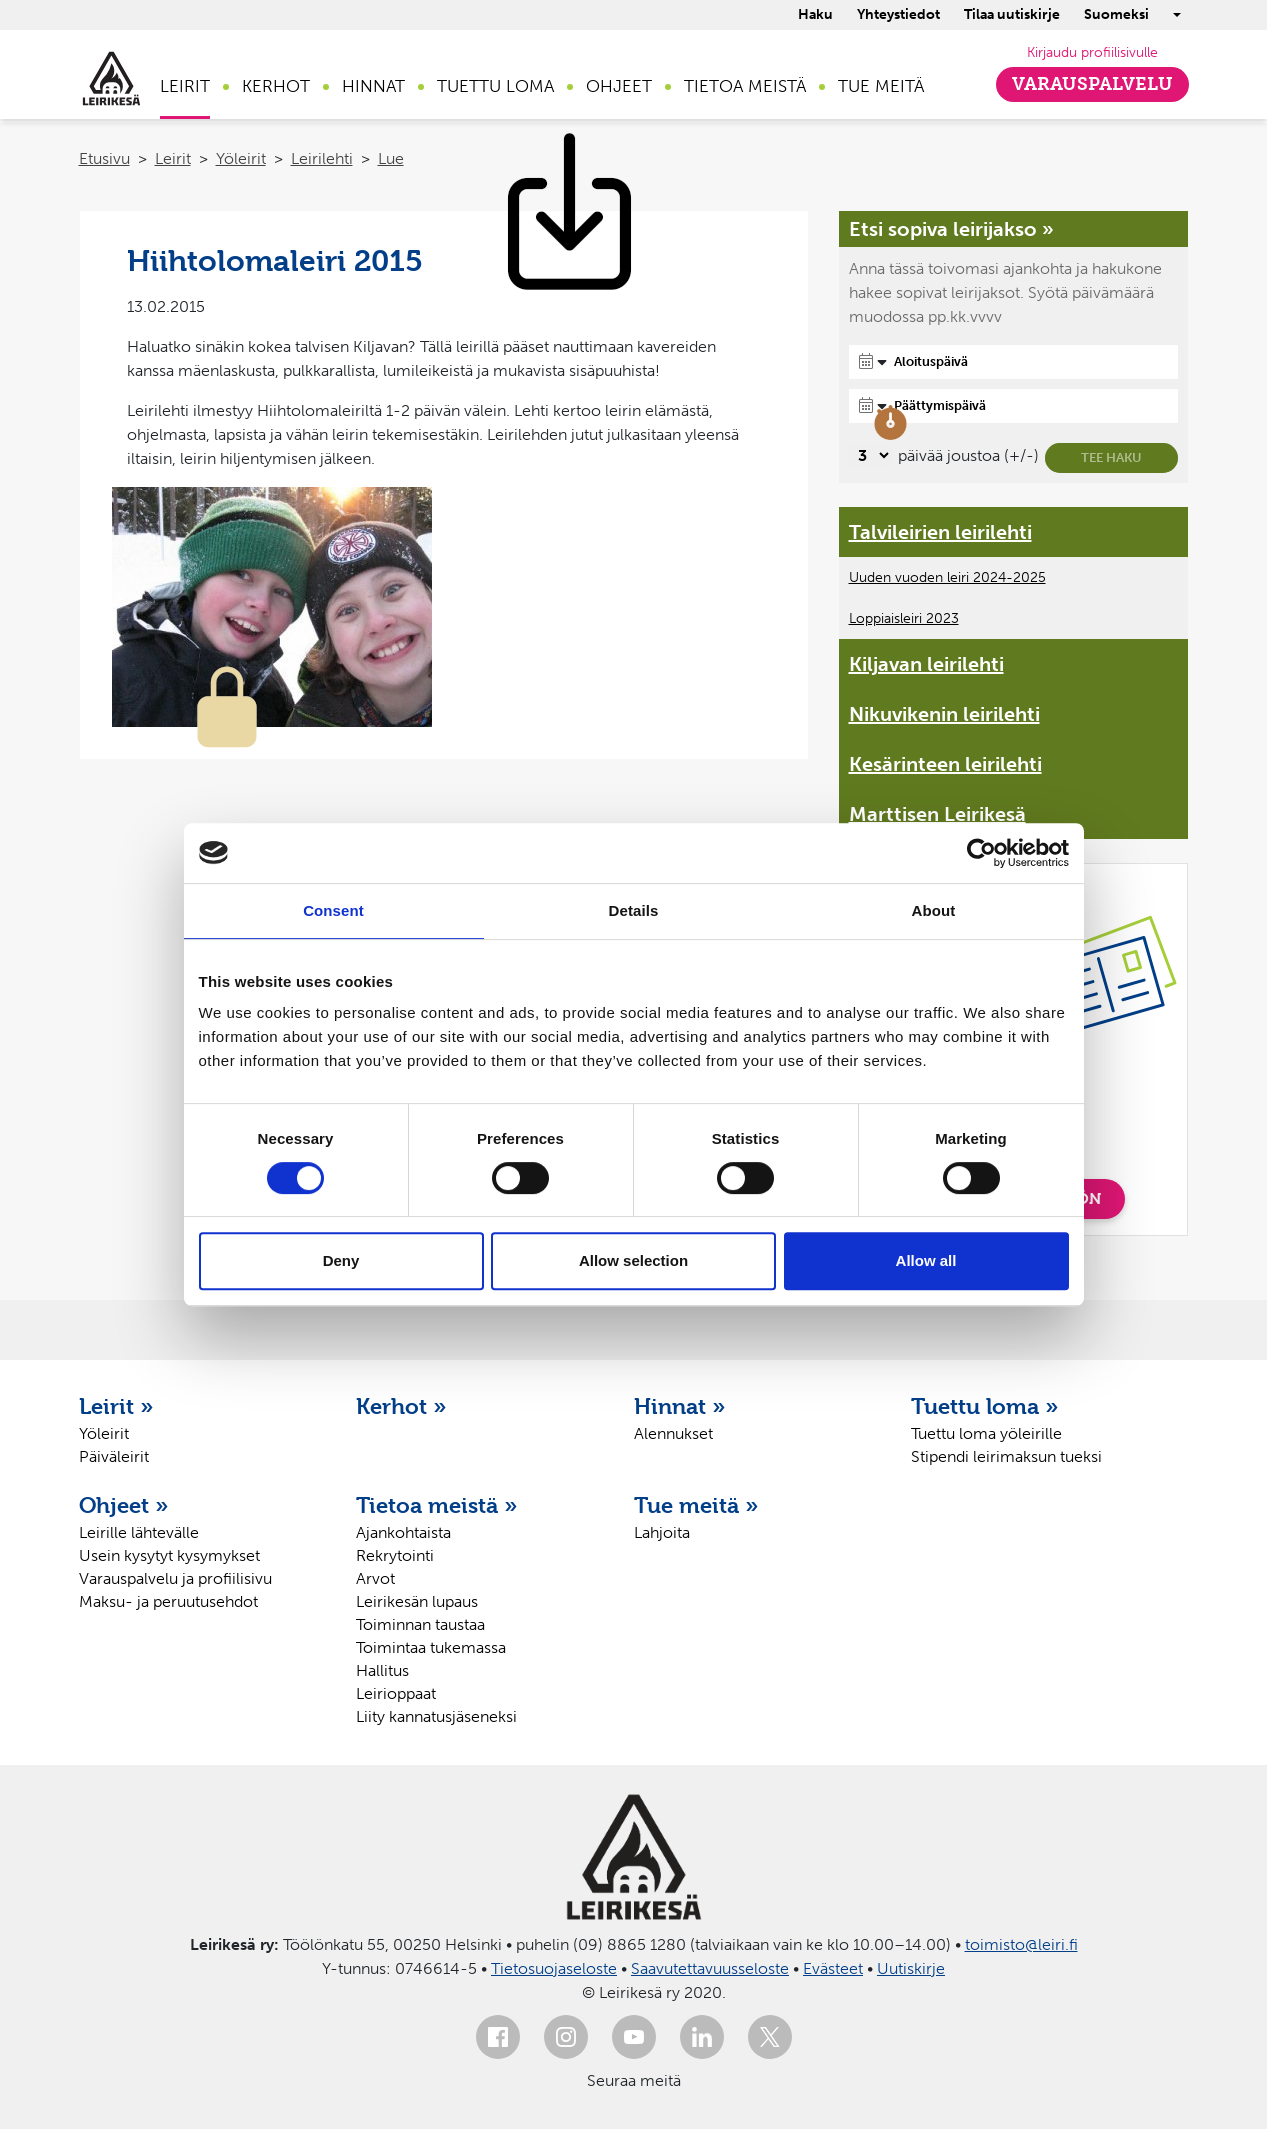 Image resolution: width=1267 pixels, height=2129 pixels. Describe the element at coordinates (890, 422) in the screenshot. I see `start or stop a timer` at that location.